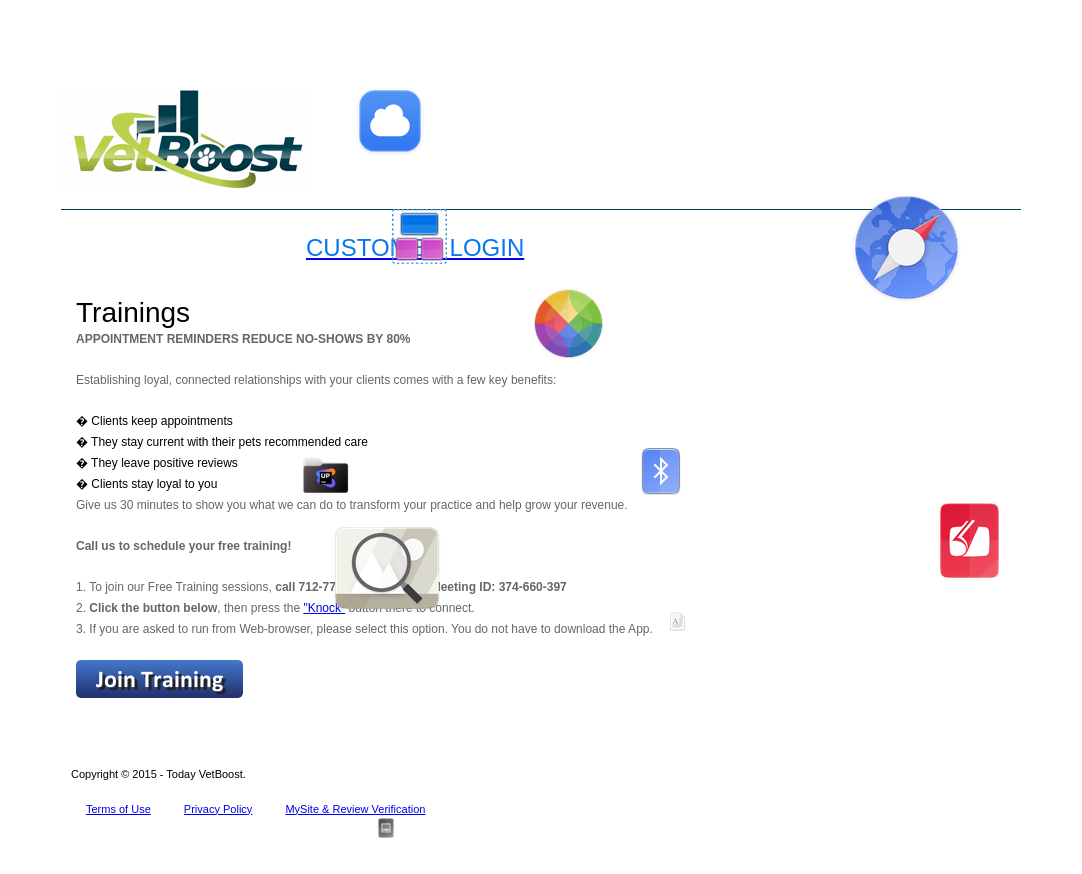  What do you see at coordinates (661, 471) in the screenshot?
I see `indicates bluetooth is currently active and connected` at bounding box center [661, 471].